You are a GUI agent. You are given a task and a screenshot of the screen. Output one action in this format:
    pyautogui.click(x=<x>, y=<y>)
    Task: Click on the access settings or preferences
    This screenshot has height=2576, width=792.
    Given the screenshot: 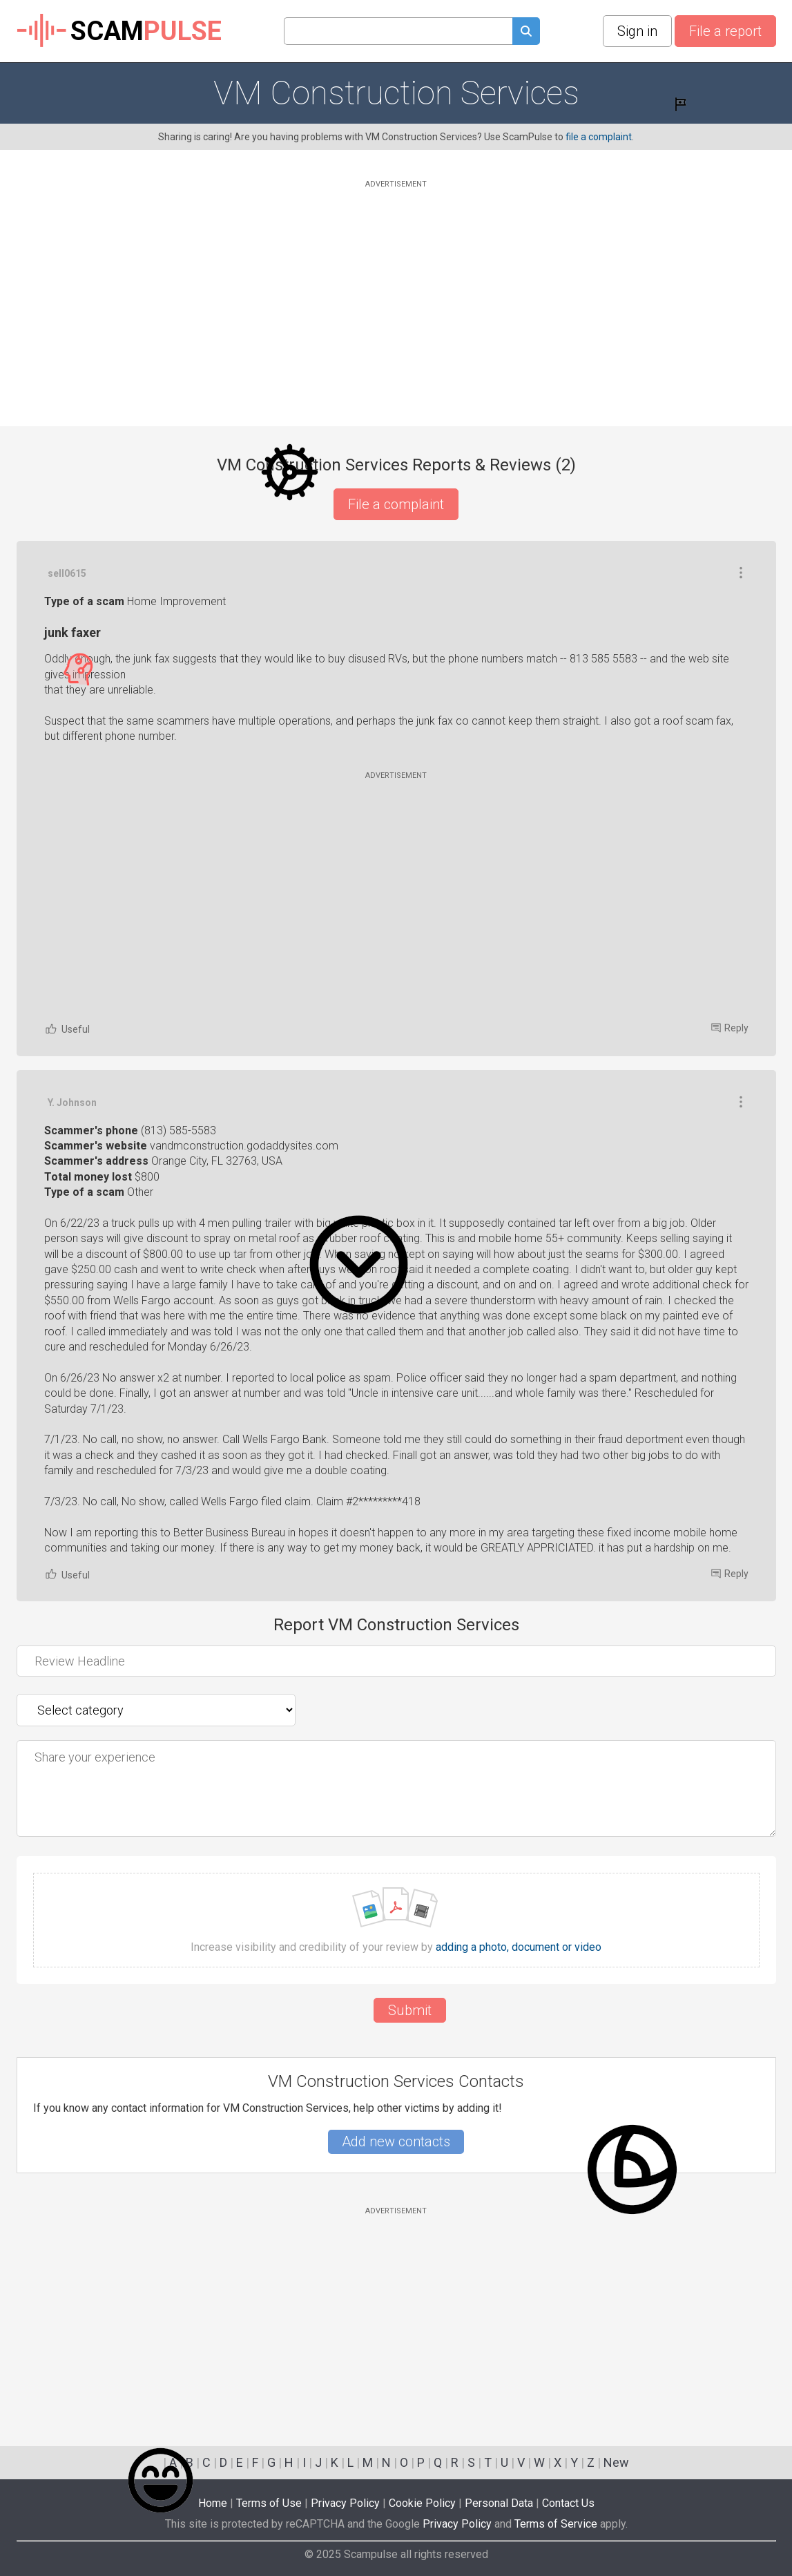 What is the action you would take?
    pyautogui.click(x=289, y=472)
    